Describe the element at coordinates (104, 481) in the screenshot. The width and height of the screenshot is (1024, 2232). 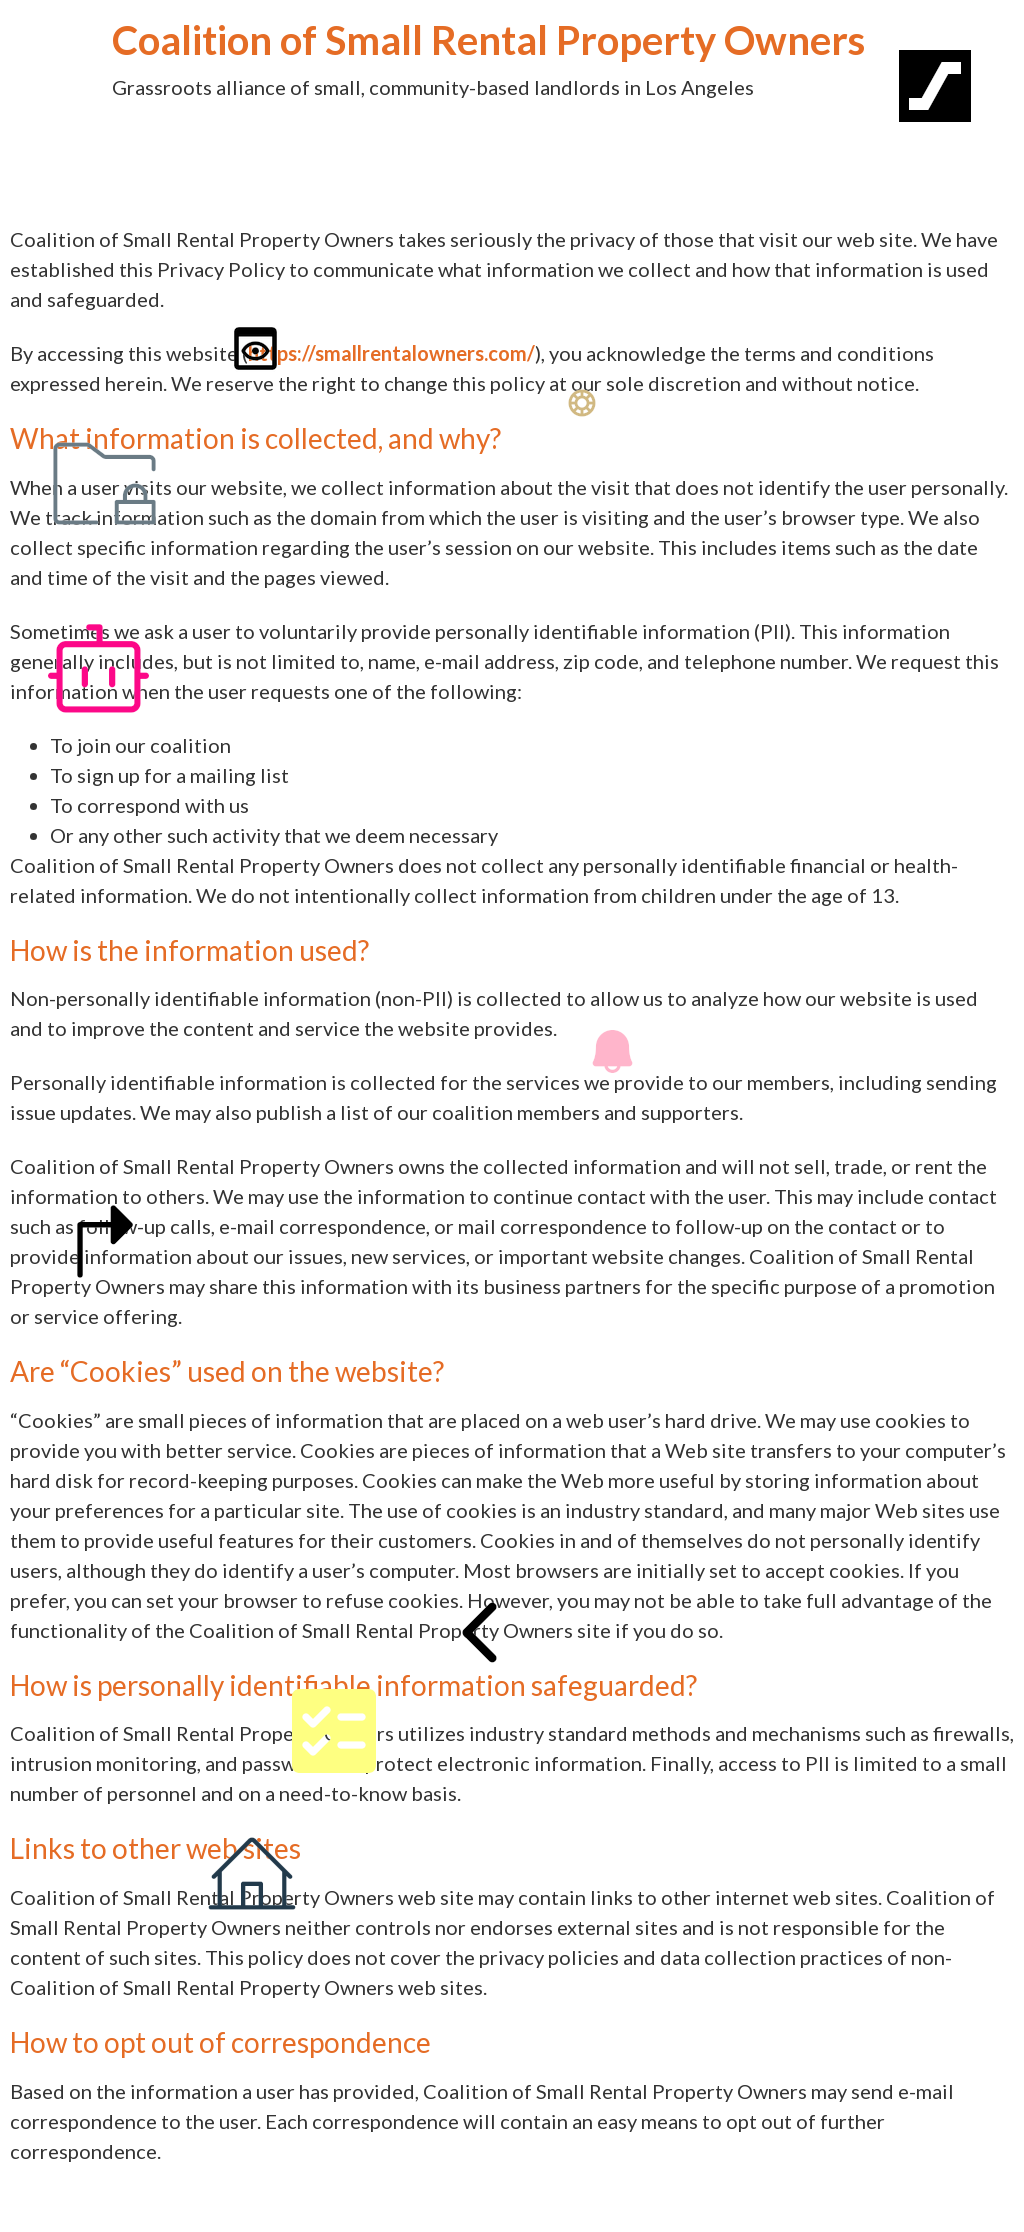
I see `access a password-protected folder` at that location.